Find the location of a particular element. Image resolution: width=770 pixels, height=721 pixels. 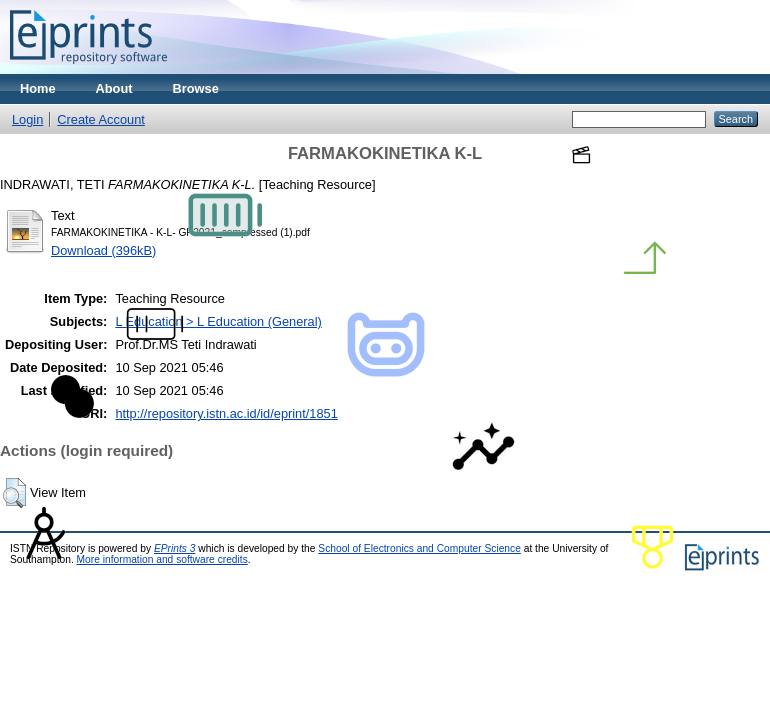

indicates full battery charge is located at coordinates (224, 215).